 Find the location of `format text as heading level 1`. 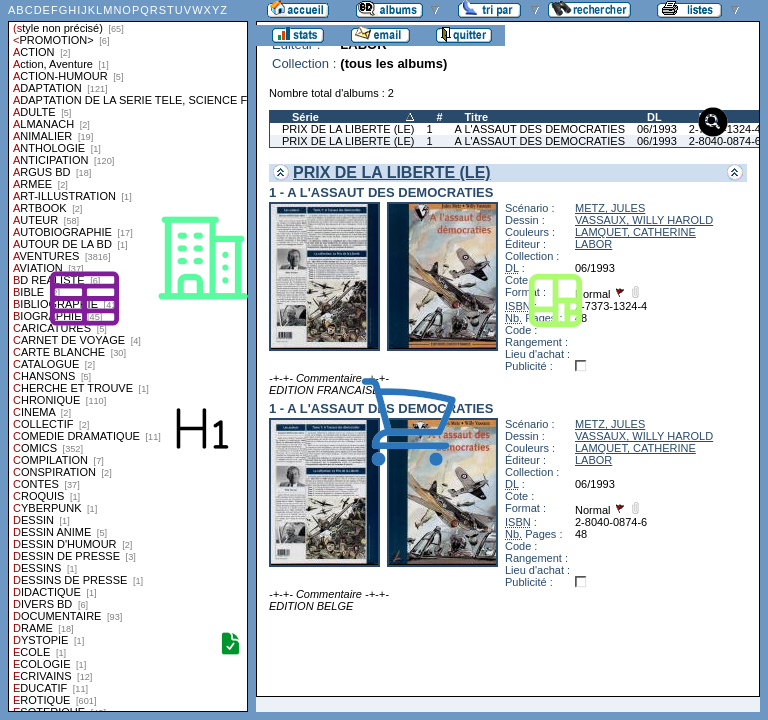

format text as heading level 1 is located at coordinates (202, 428).